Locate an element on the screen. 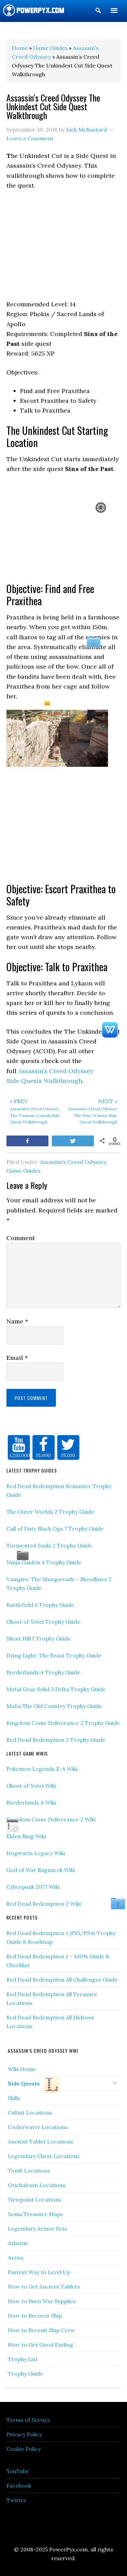  open your images folder is located at coordinates (47, 703).